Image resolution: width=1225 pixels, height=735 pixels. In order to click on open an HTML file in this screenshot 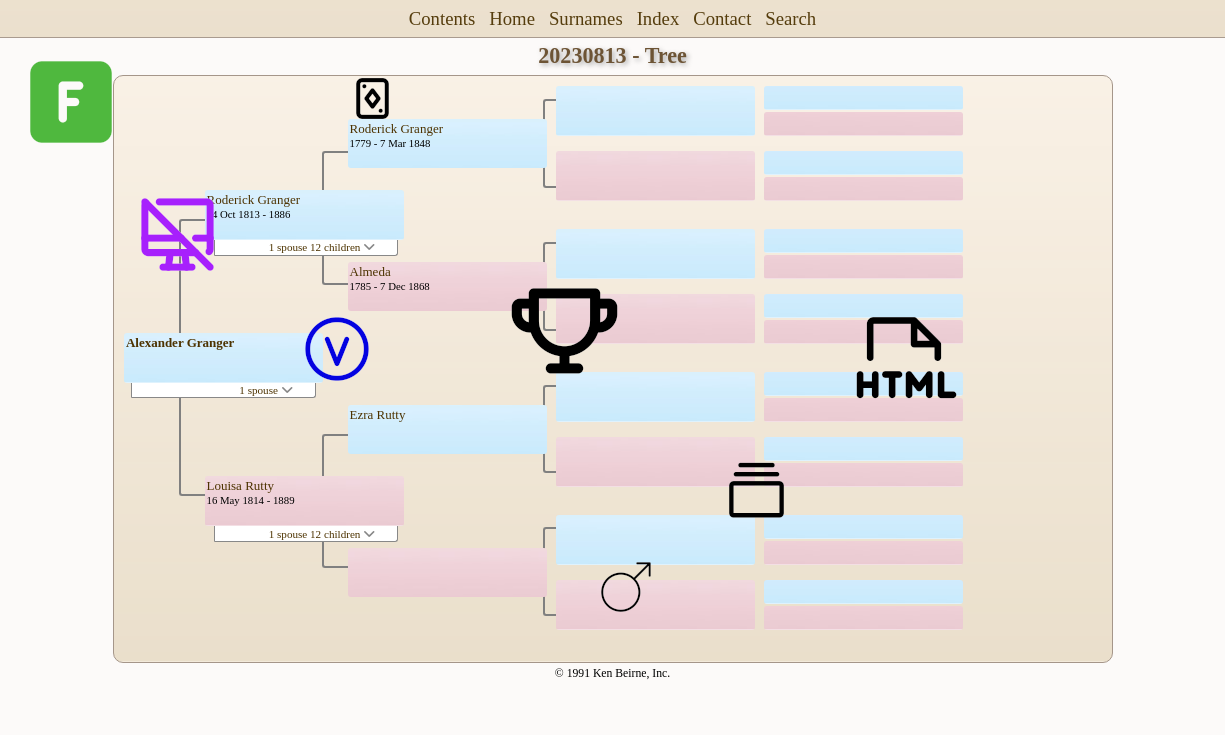, I will do `click(904, 361)`.